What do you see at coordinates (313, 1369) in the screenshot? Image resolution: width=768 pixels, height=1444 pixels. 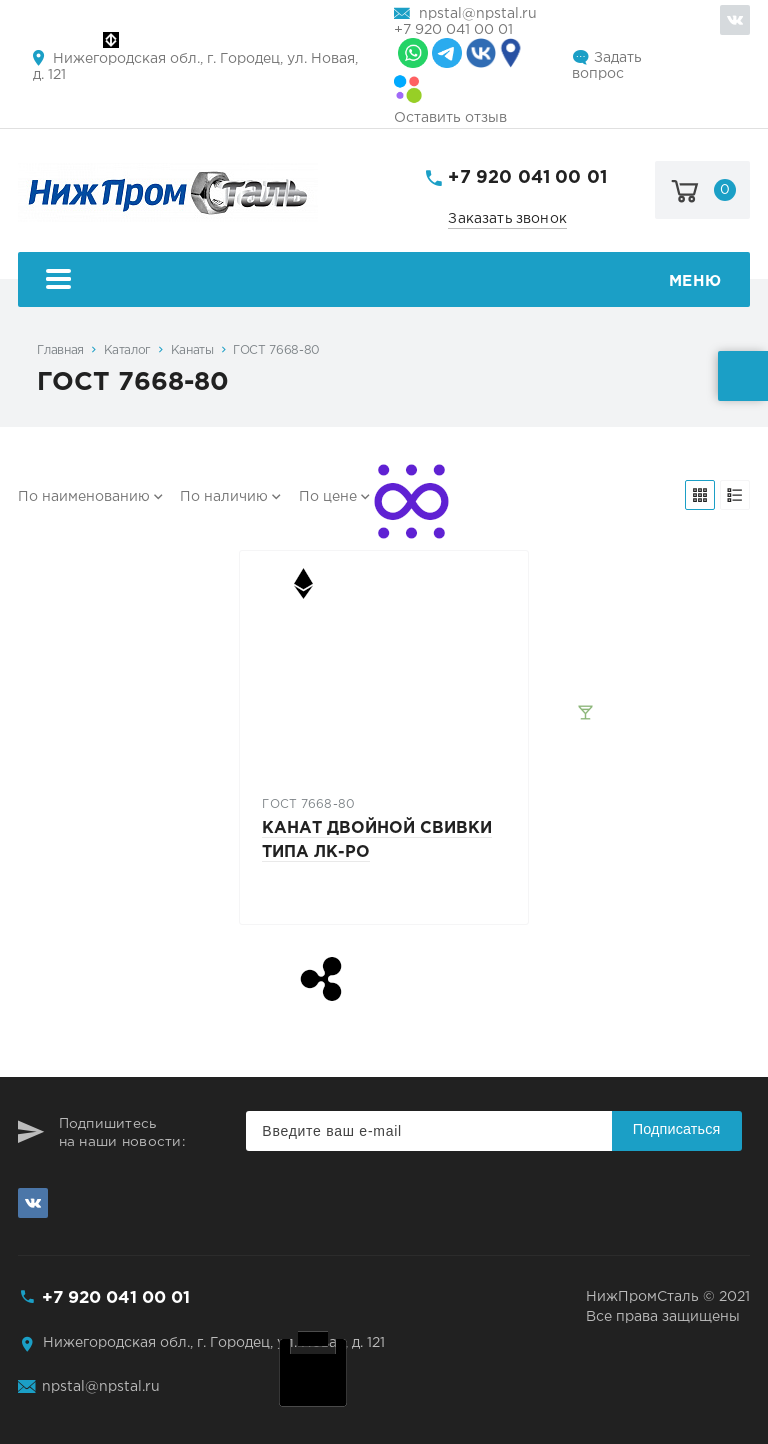 I see `copy content to clipboard` at bounding box center [313, 1369].